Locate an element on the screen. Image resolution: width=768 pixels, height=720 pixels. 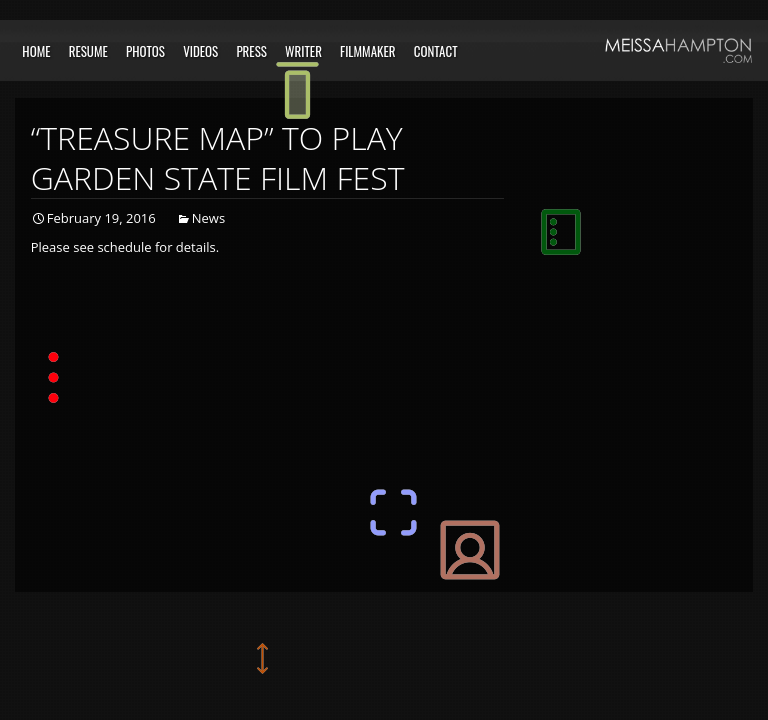
align element to top edge is located at coordinates (297, 89).